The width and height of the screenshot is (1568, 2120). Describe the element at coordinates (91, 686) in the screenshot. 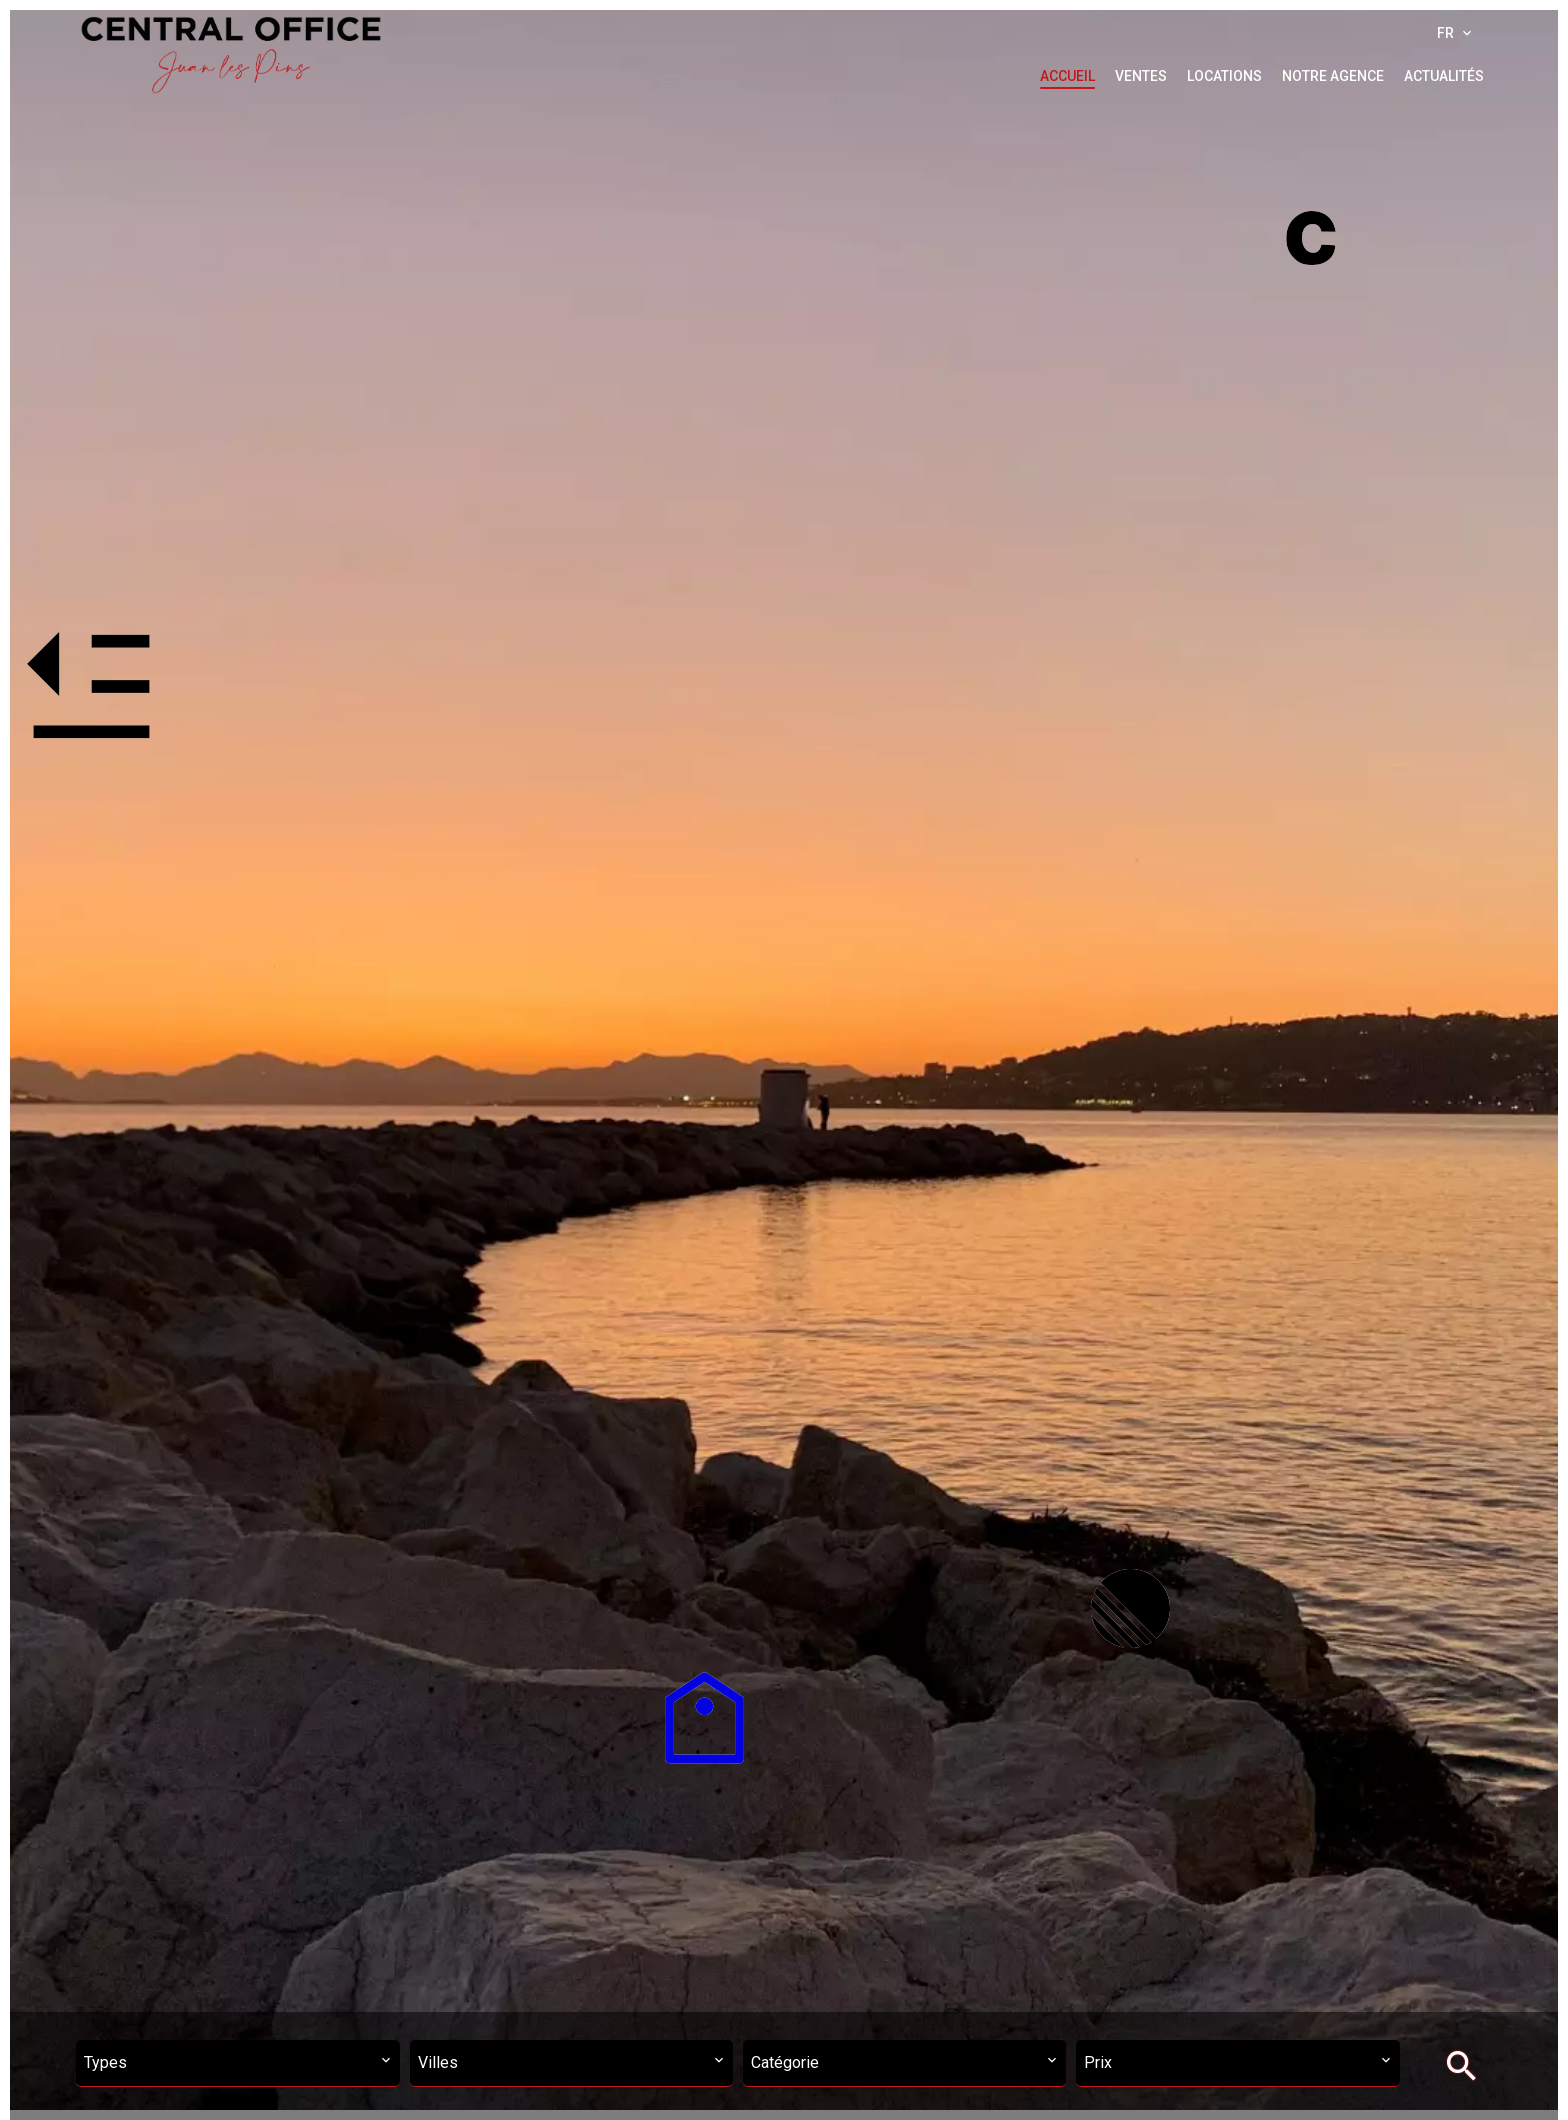

I see `collapse the sidebar menu` at that location.